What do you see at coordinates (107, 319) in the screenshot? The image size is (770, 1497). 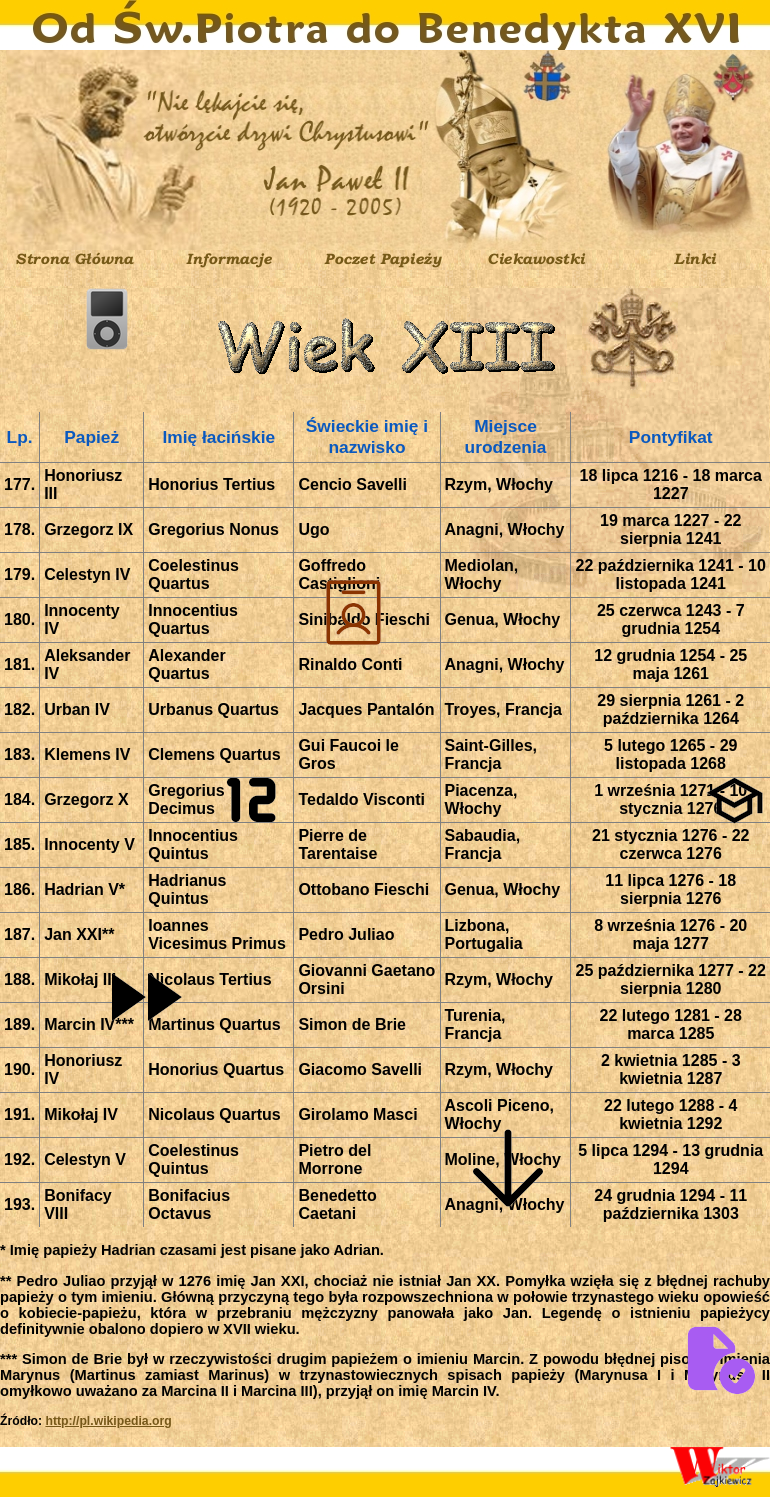 I see `open multimedia player application` at bounding box center [107, 319].